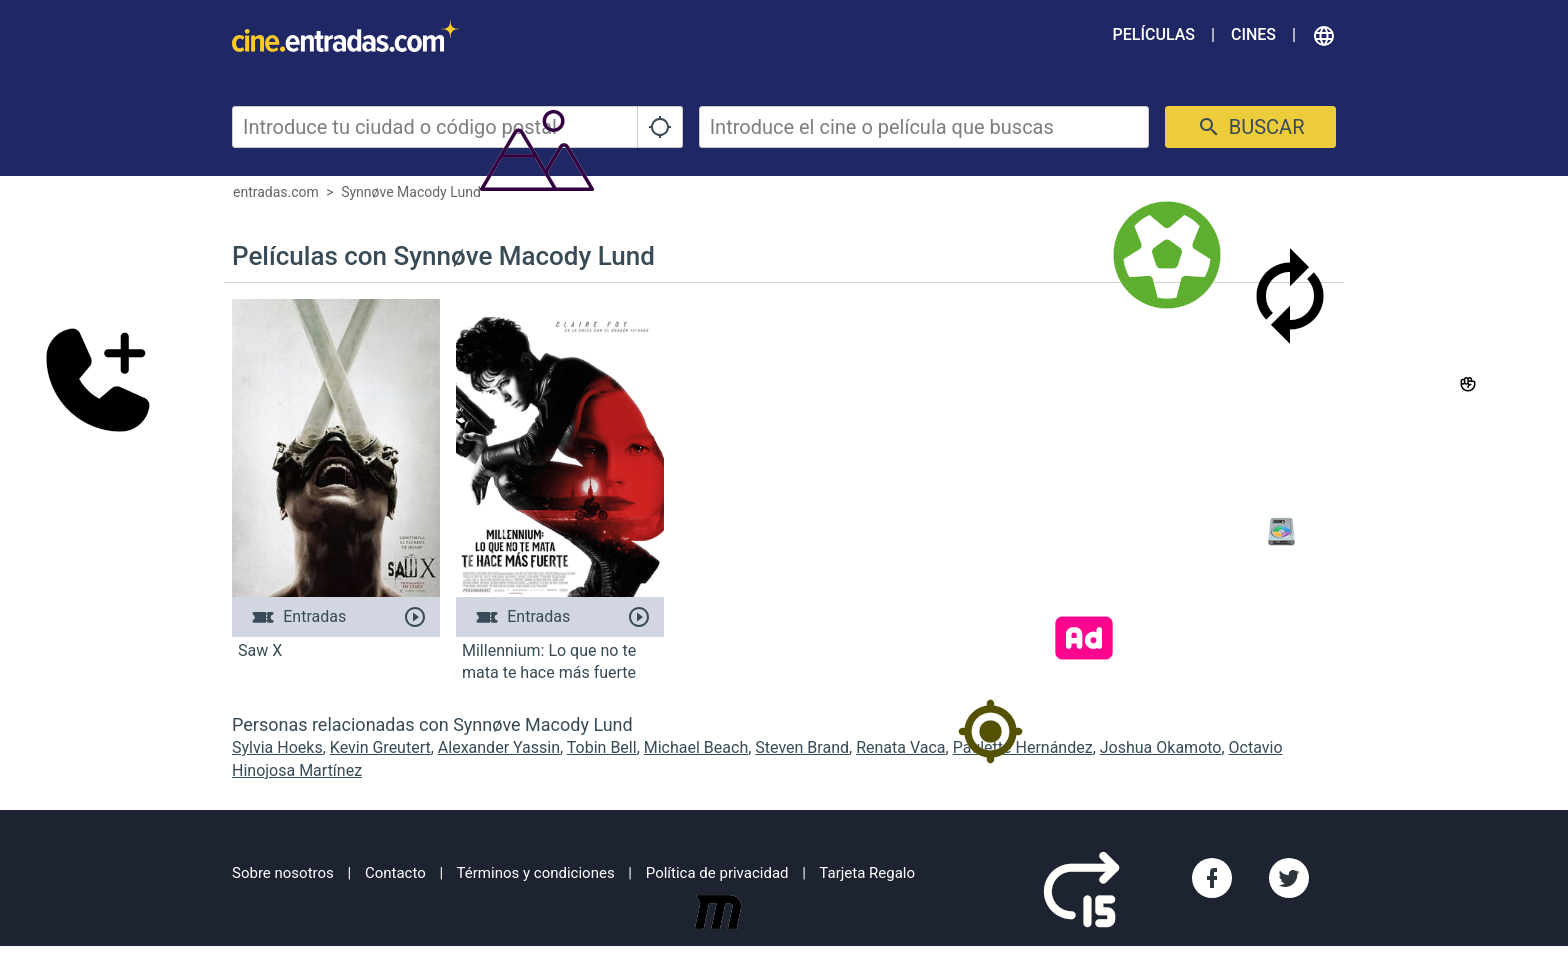  What do you see at coordinates (537, 156) in the screenshot?
I see `view landscape or nature photos` at bounding box center [537, 156].